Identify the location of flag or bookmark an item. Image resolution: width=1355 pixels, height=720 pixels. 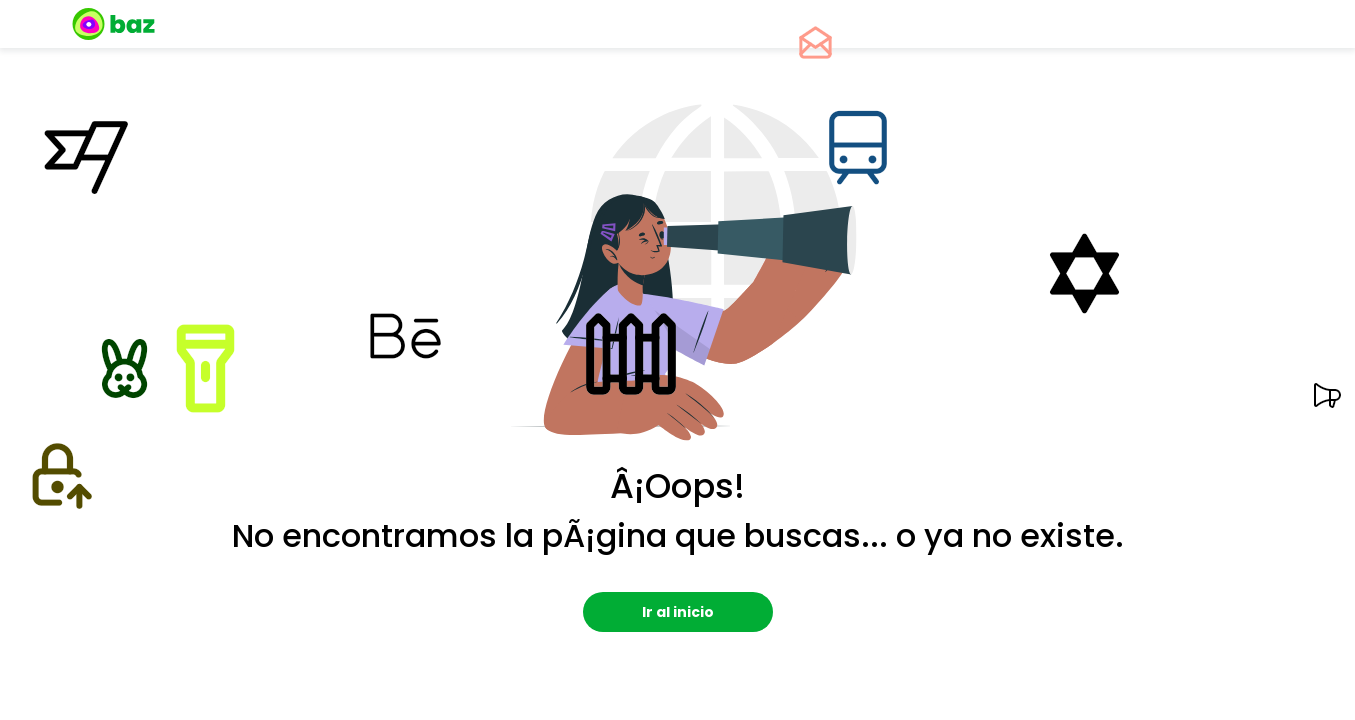
(85, 154).